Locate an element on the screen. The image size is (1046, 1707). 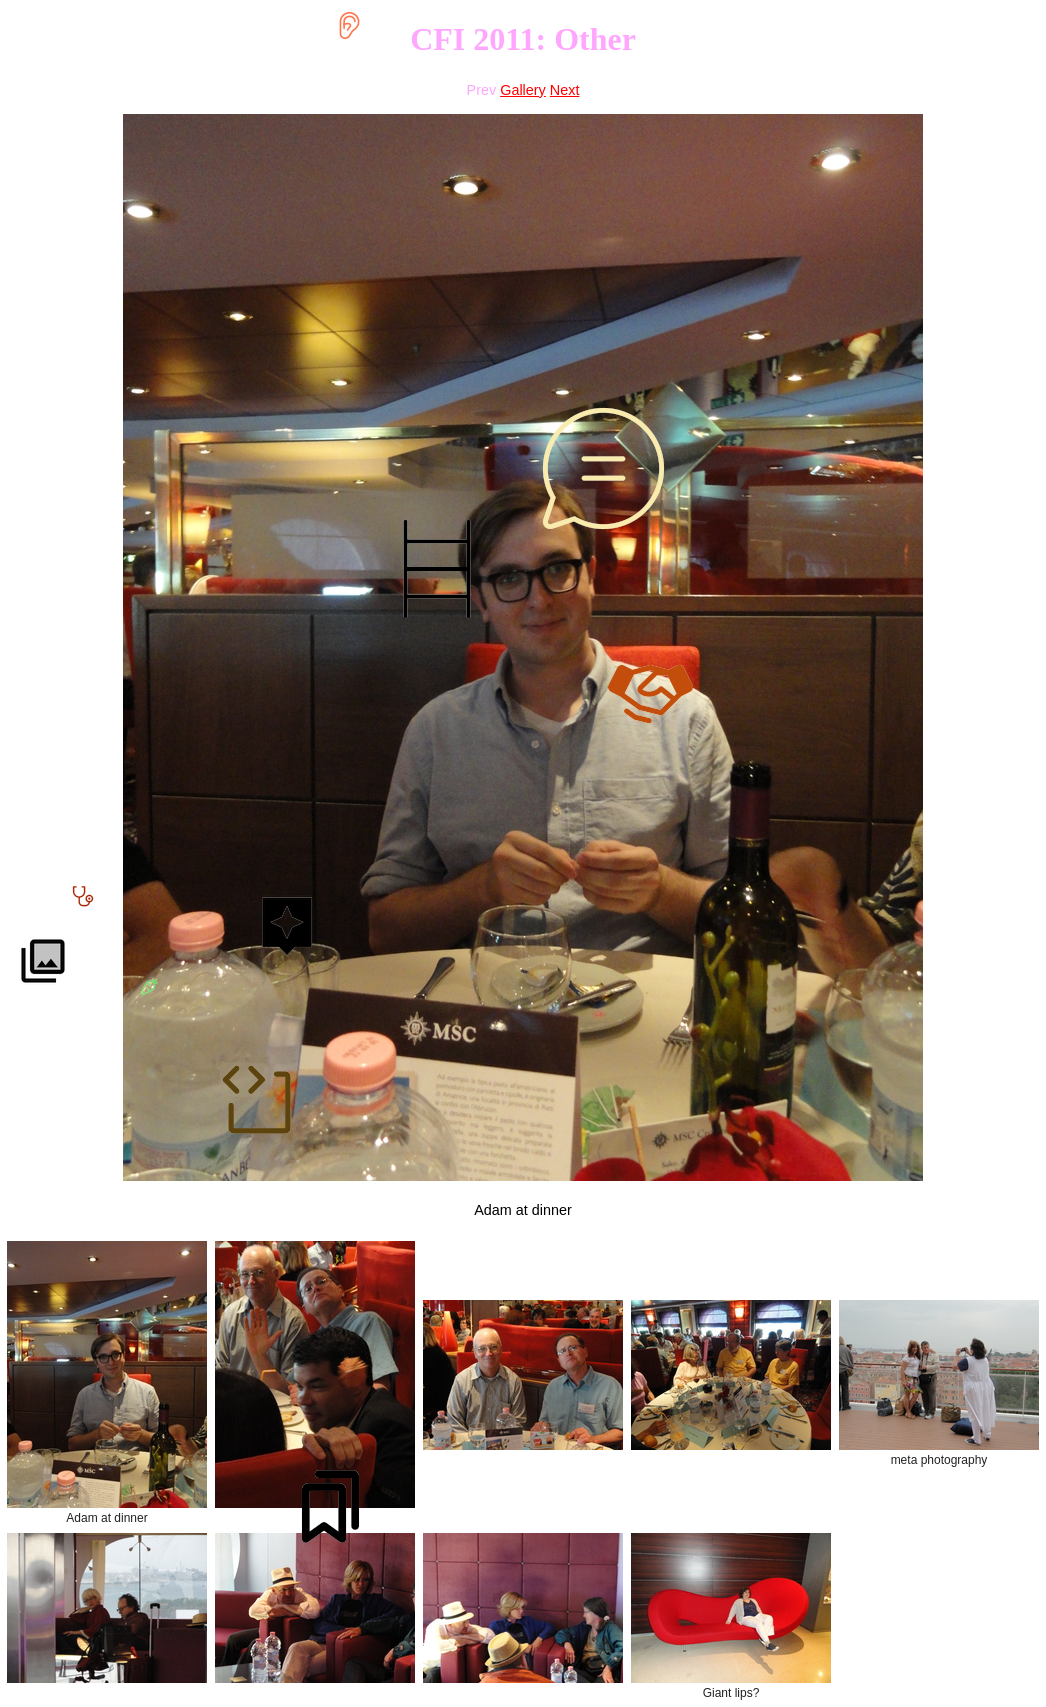
indicates a partnership or collaboration is located at coordinates (650, 691).